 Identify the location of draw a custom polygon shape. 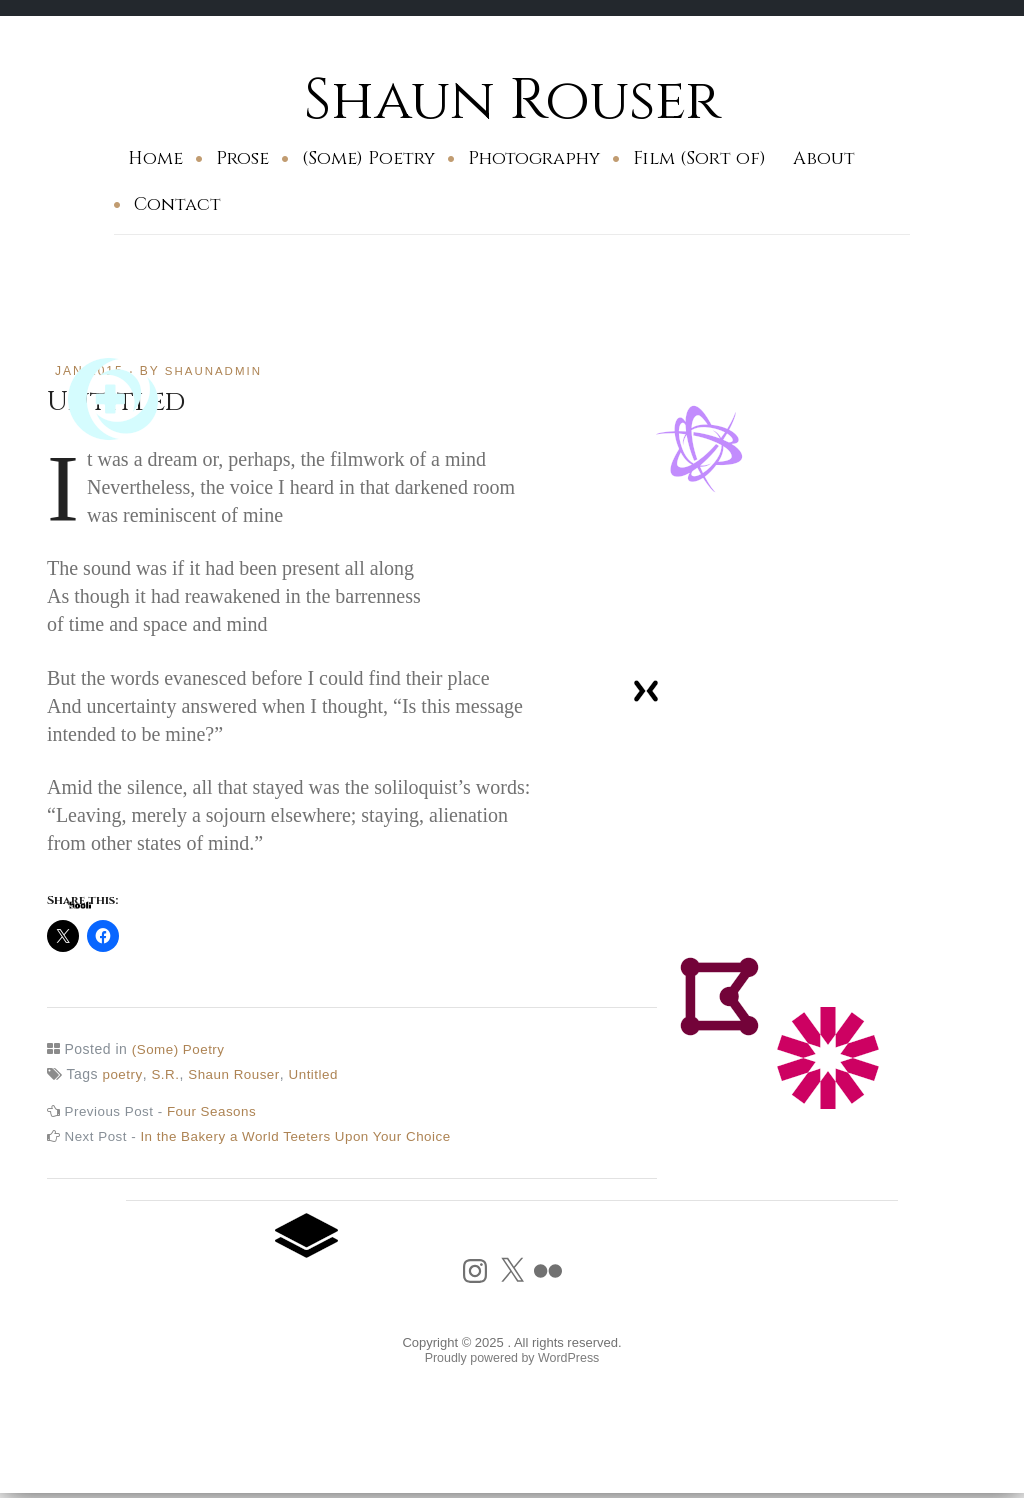
(719, 996).